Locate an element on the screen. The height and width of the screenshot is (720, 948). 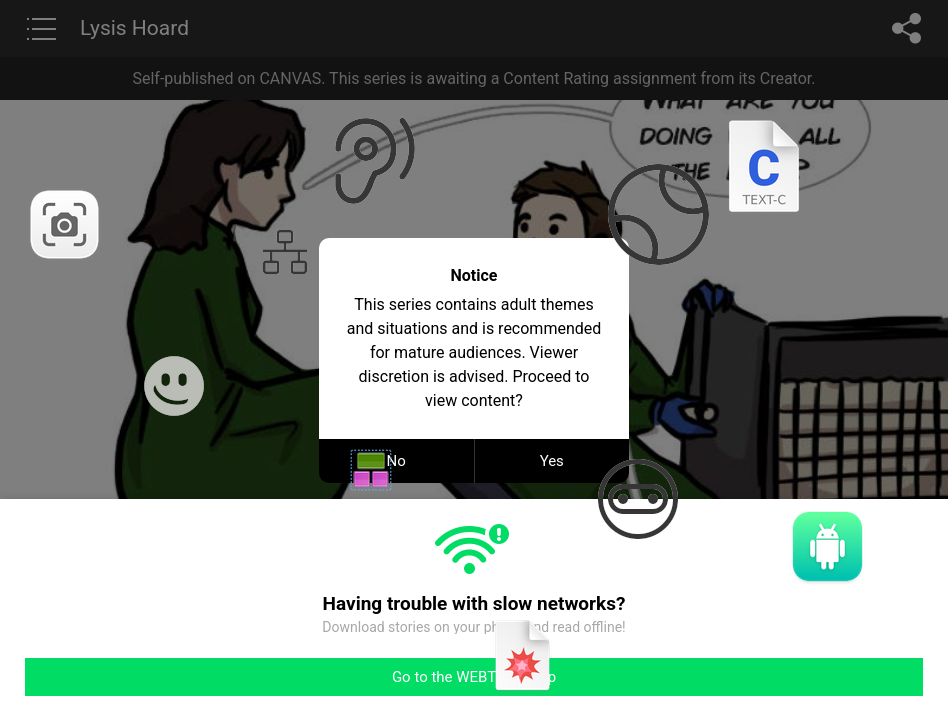
select all items in the current view is located at coordinates (371, 470).